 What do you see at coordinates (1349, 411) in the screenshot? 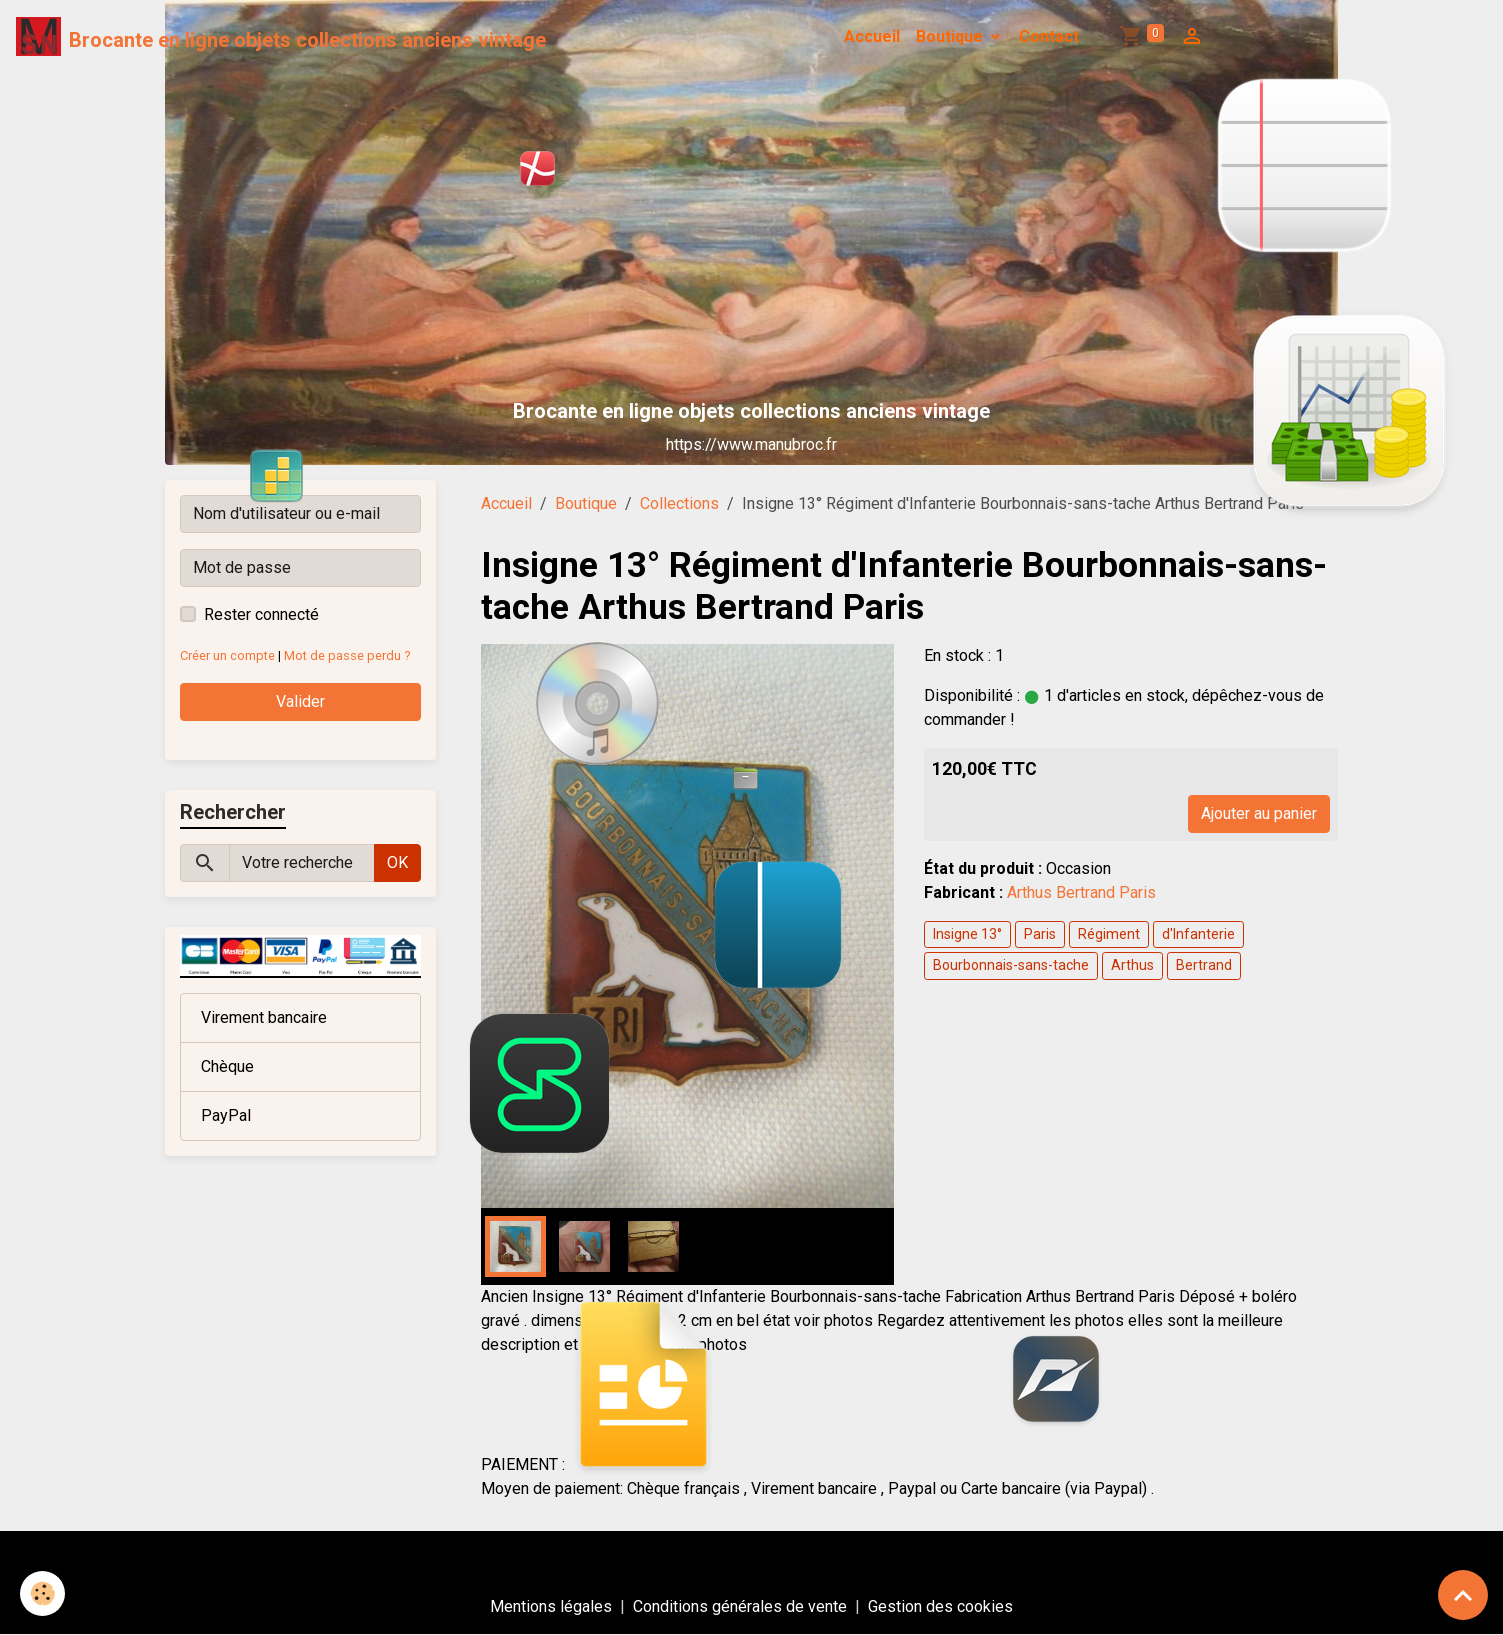
I see `open gnucash personal finance application` at bounding box center [1349, 411].